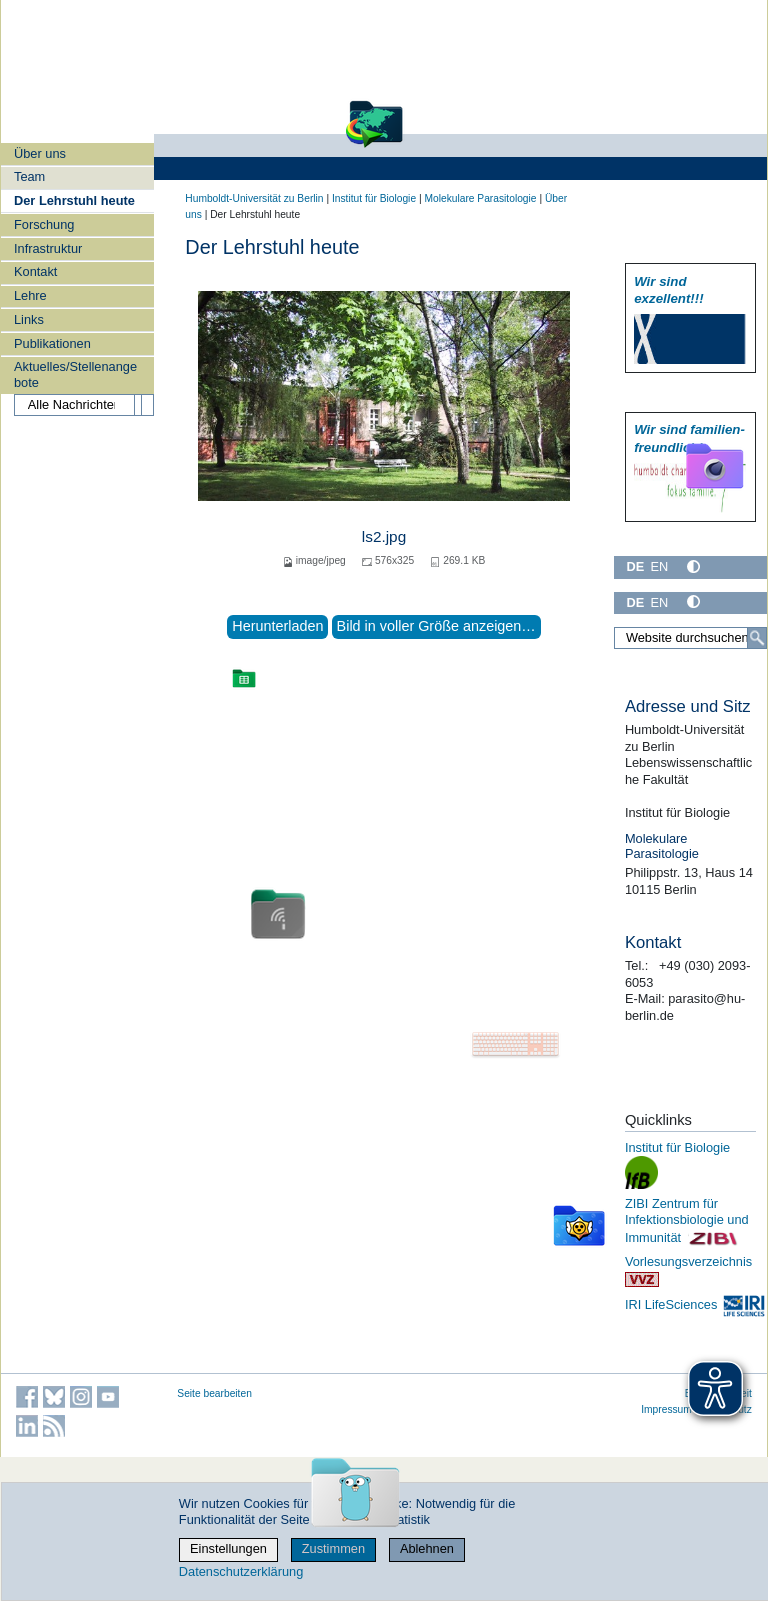 The image size is (768, 1601). What do you see at coordinates (278, 914) in the screenshot?
I see `open insync cloud sync folder` at bounding box center [278, 914].